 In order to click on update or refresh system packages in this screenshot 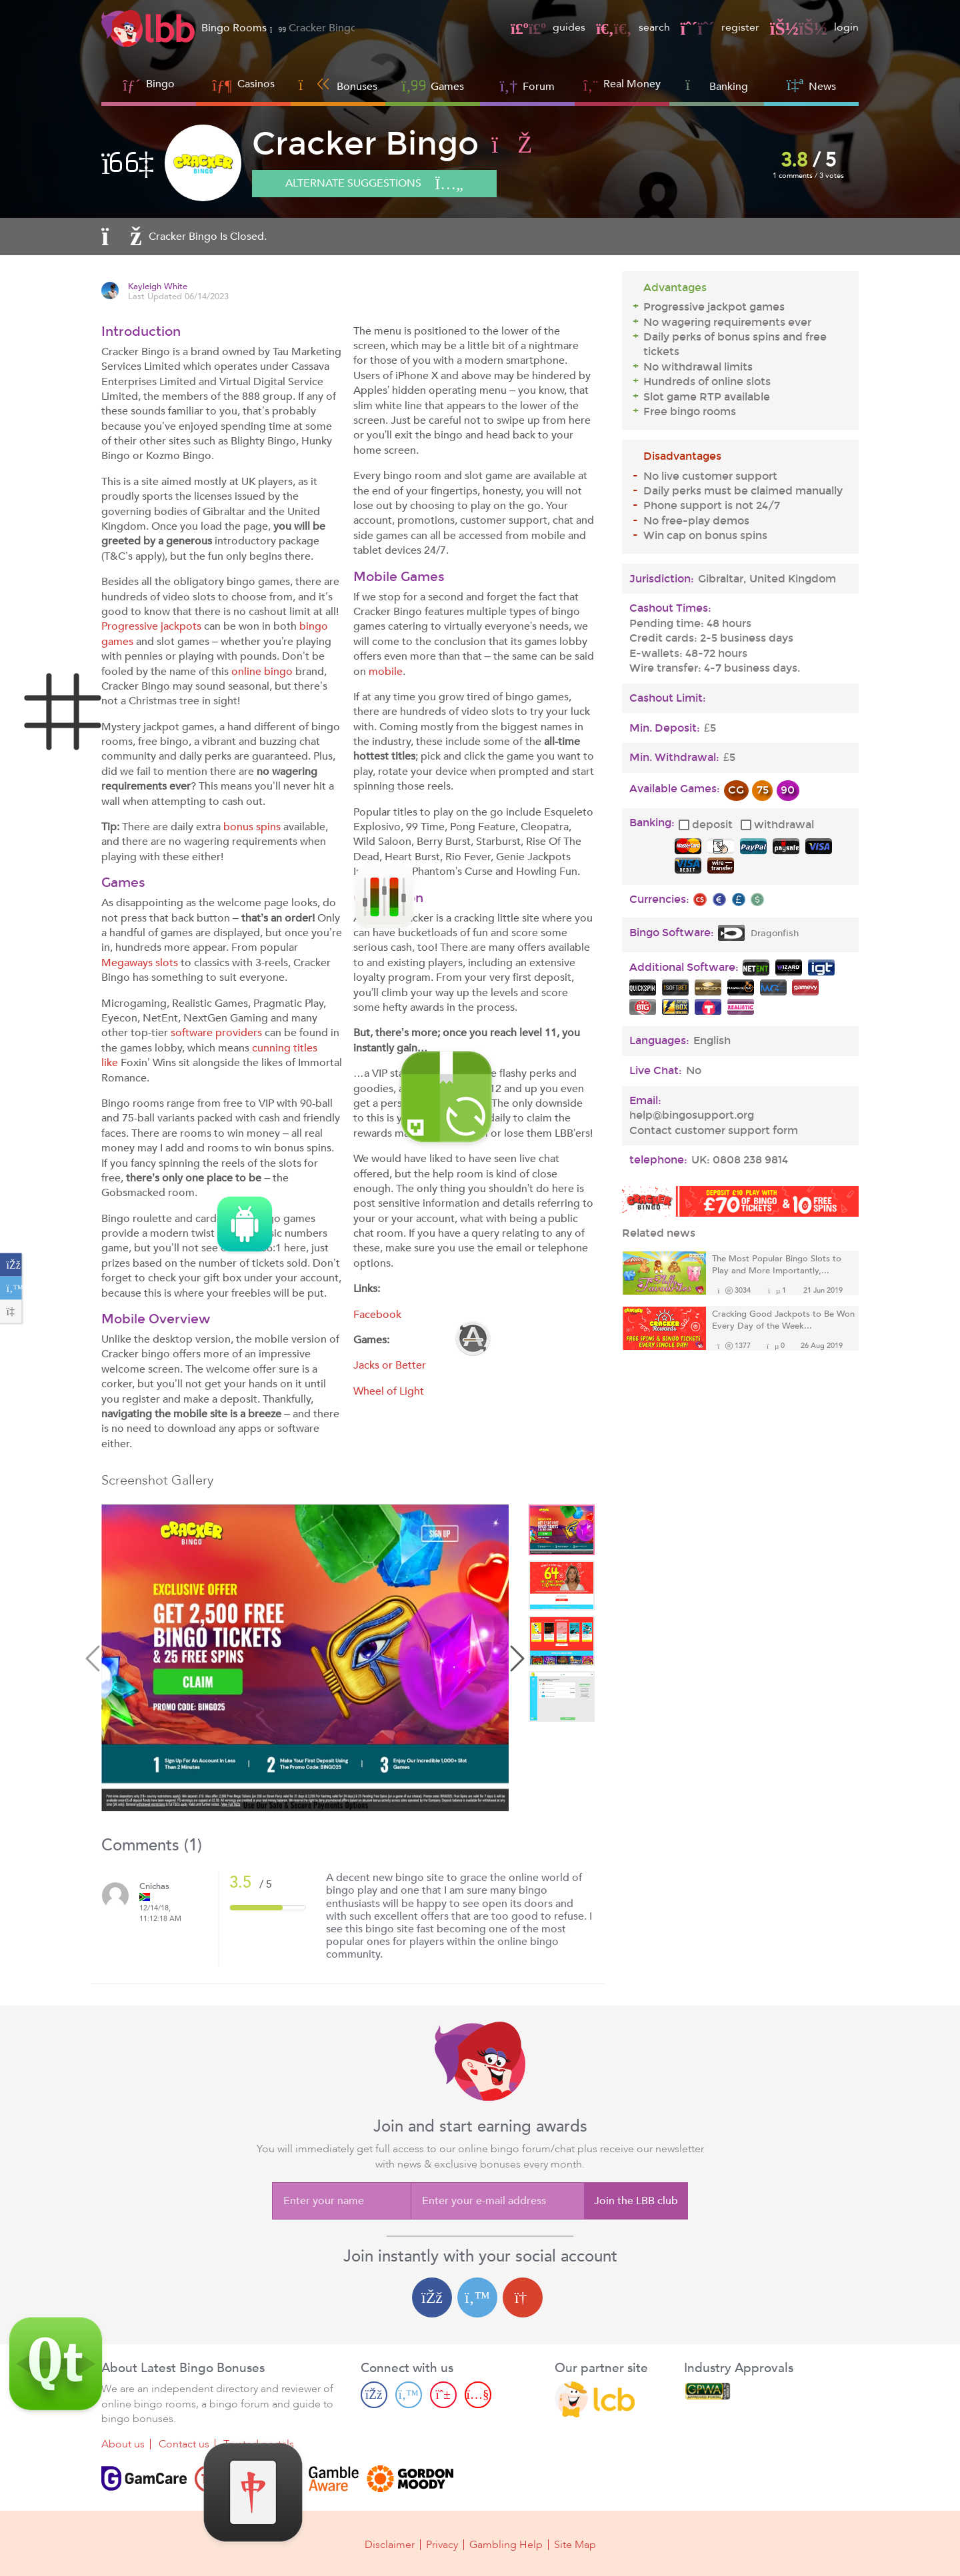, I will do `click(446, 1098)`.